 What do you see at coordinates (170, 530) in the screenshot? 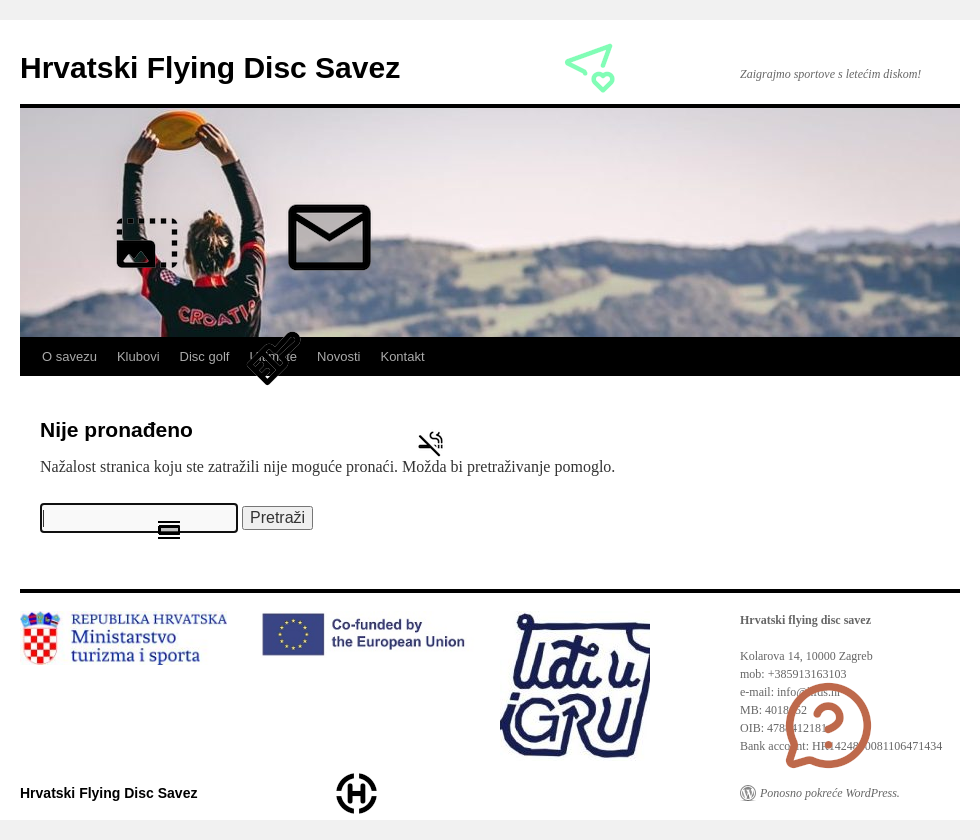
I see `view day layout or agenda` at bounding box center [170, 530].